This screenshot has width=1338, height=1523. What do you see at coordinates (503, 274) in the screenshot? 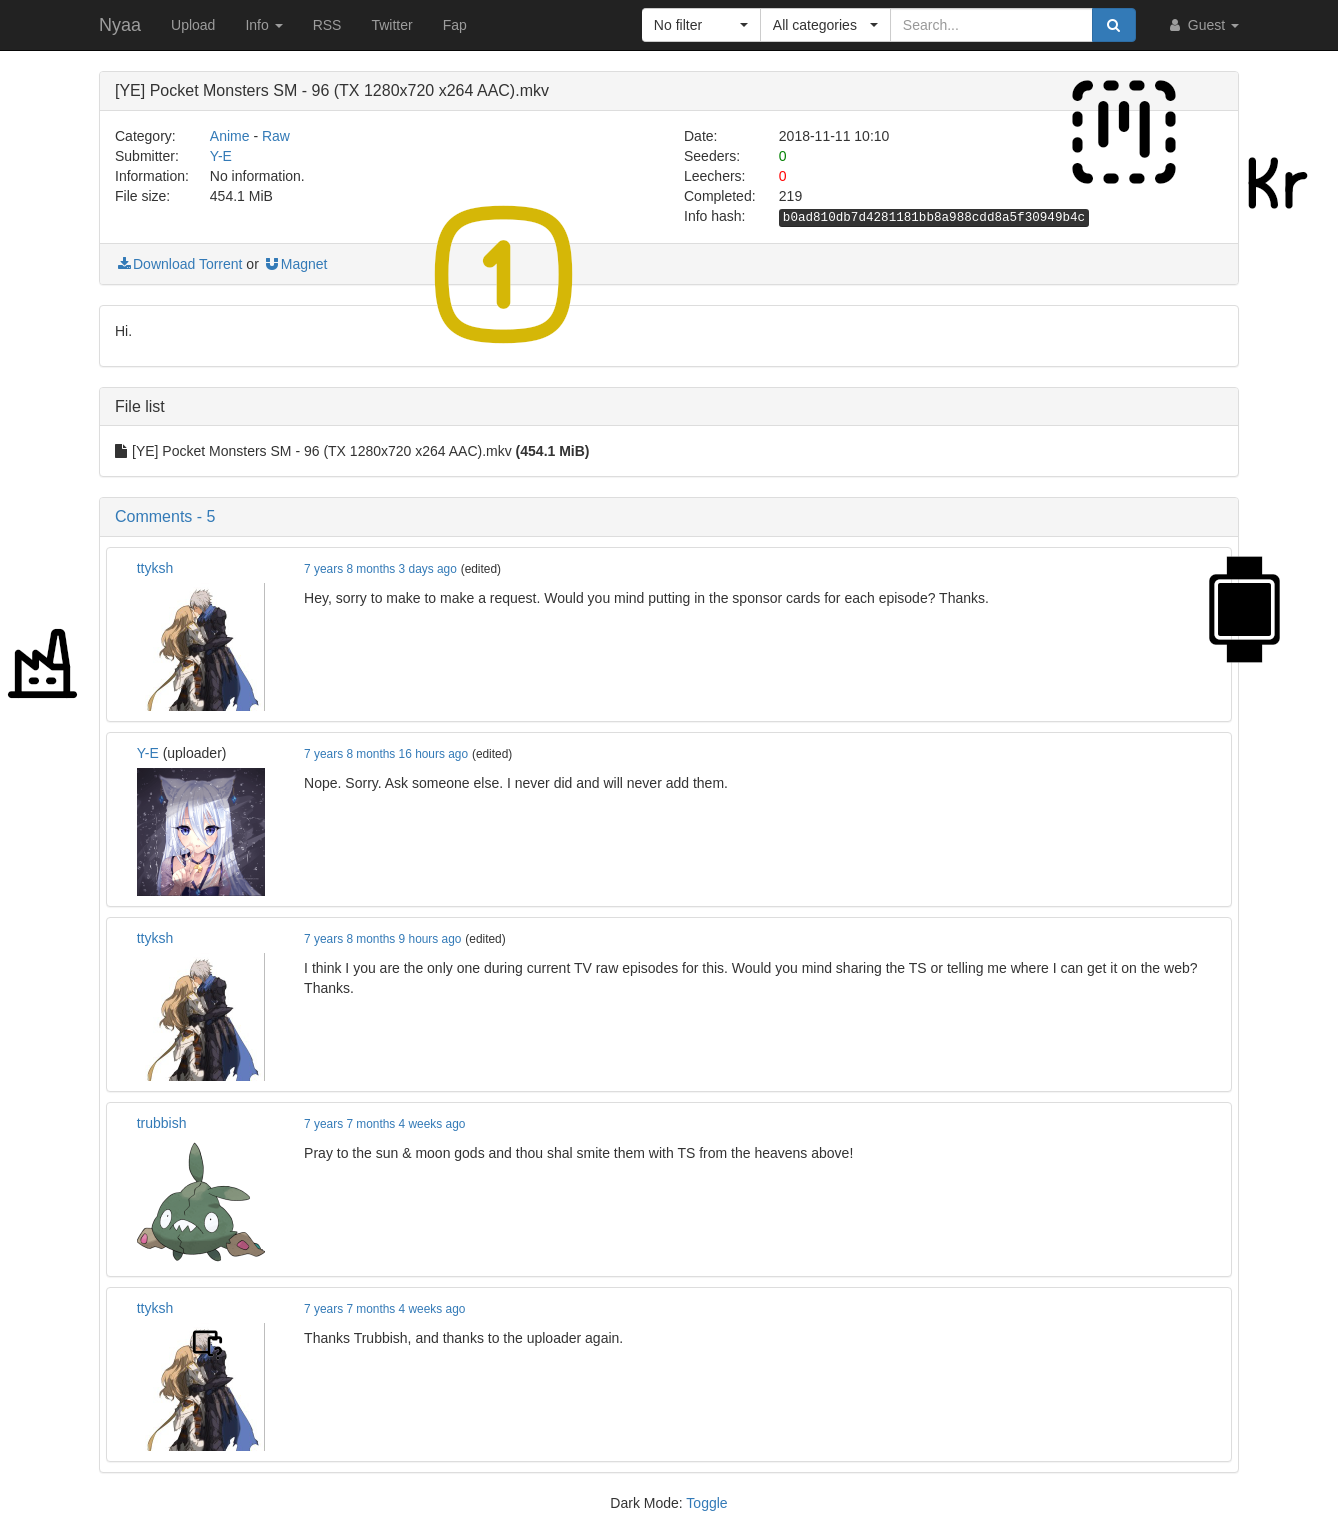
I see `indicates the first item or step in a sequence` at bounding box center [503, 274].